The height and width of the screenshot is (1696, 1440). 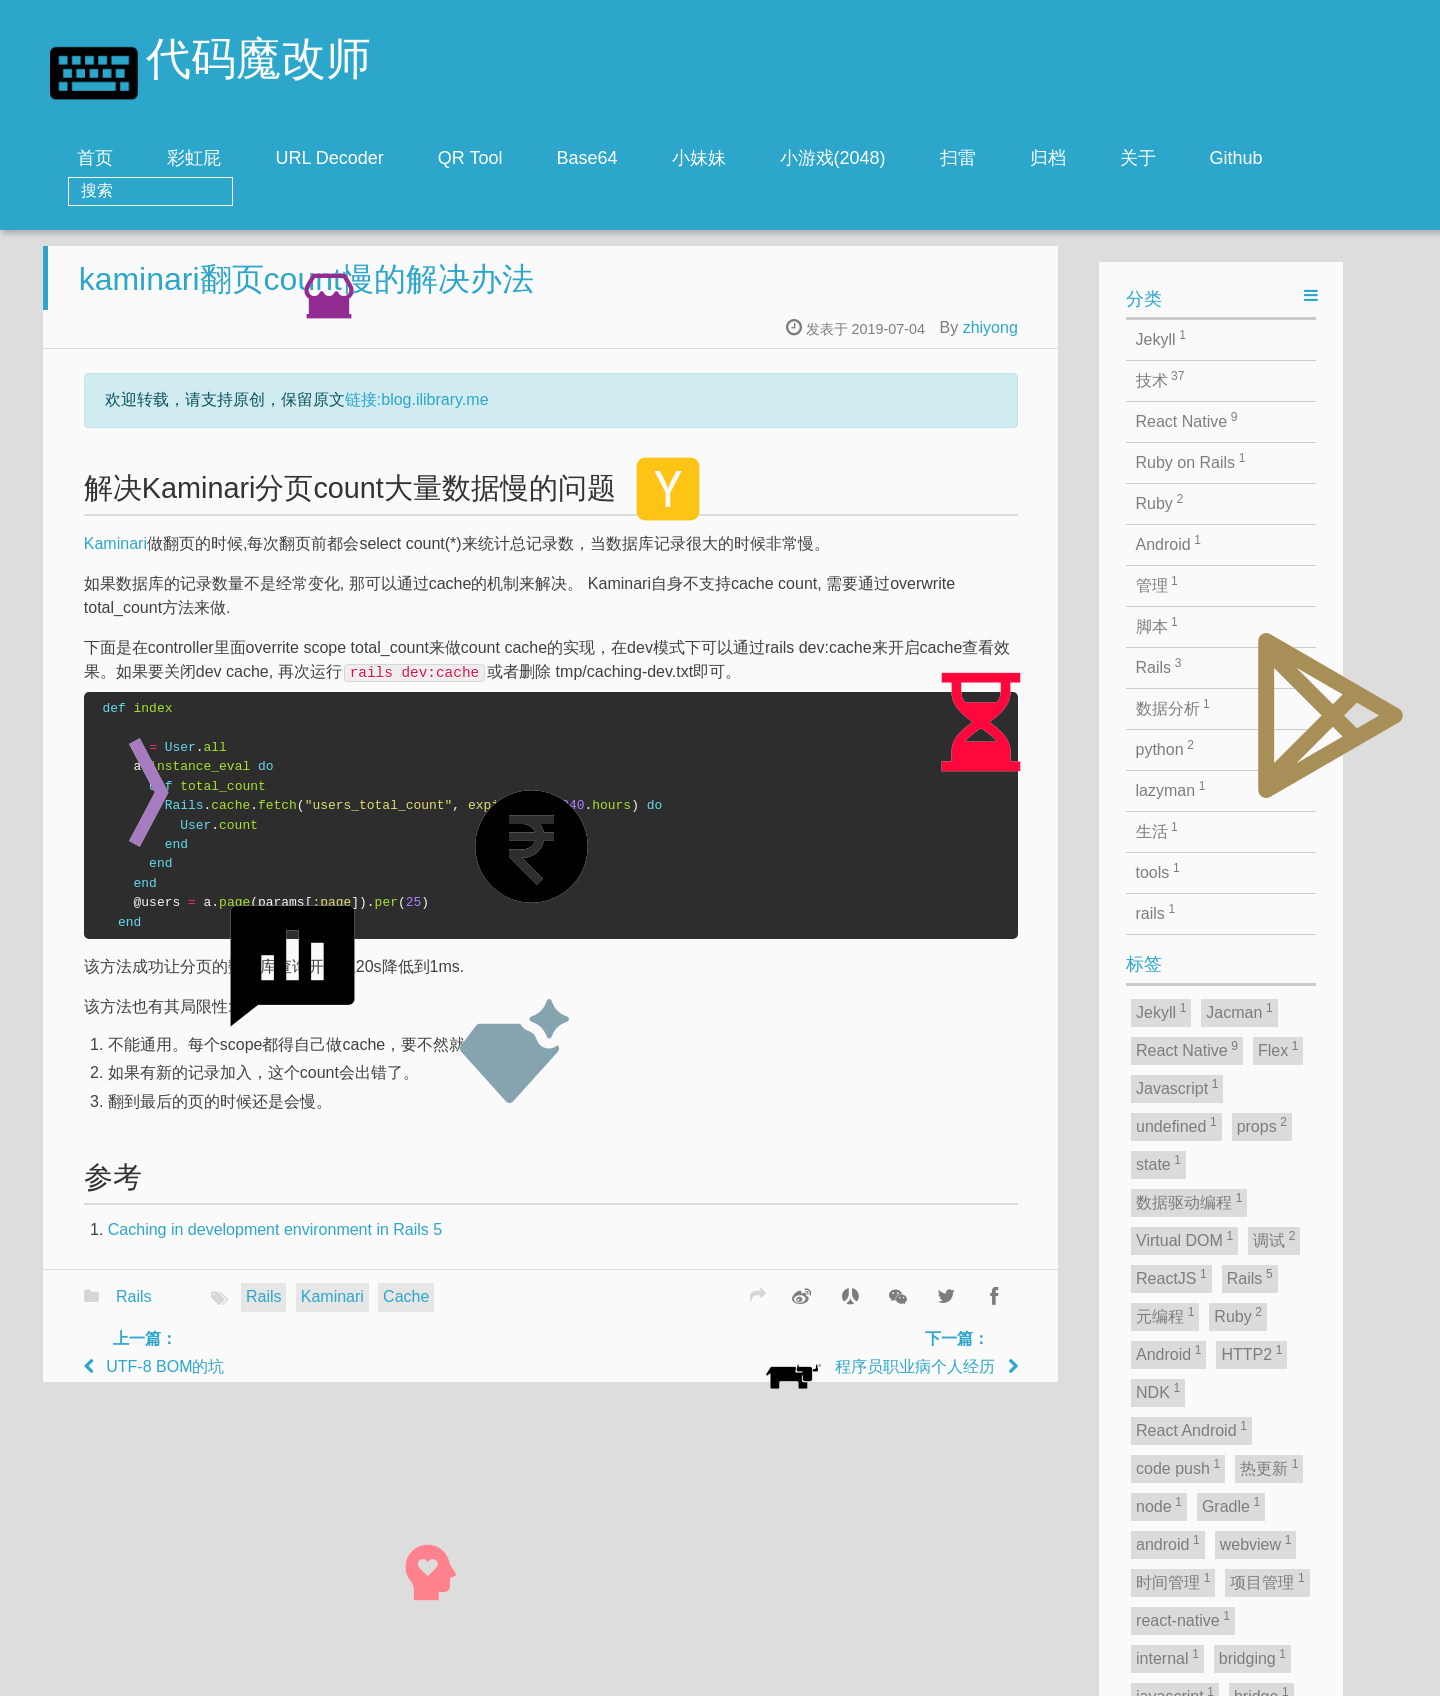 What do you see at coordinates (329, 296) in the screenshot?
I see `open the store or marketplace` at bounding box center [329, 296].